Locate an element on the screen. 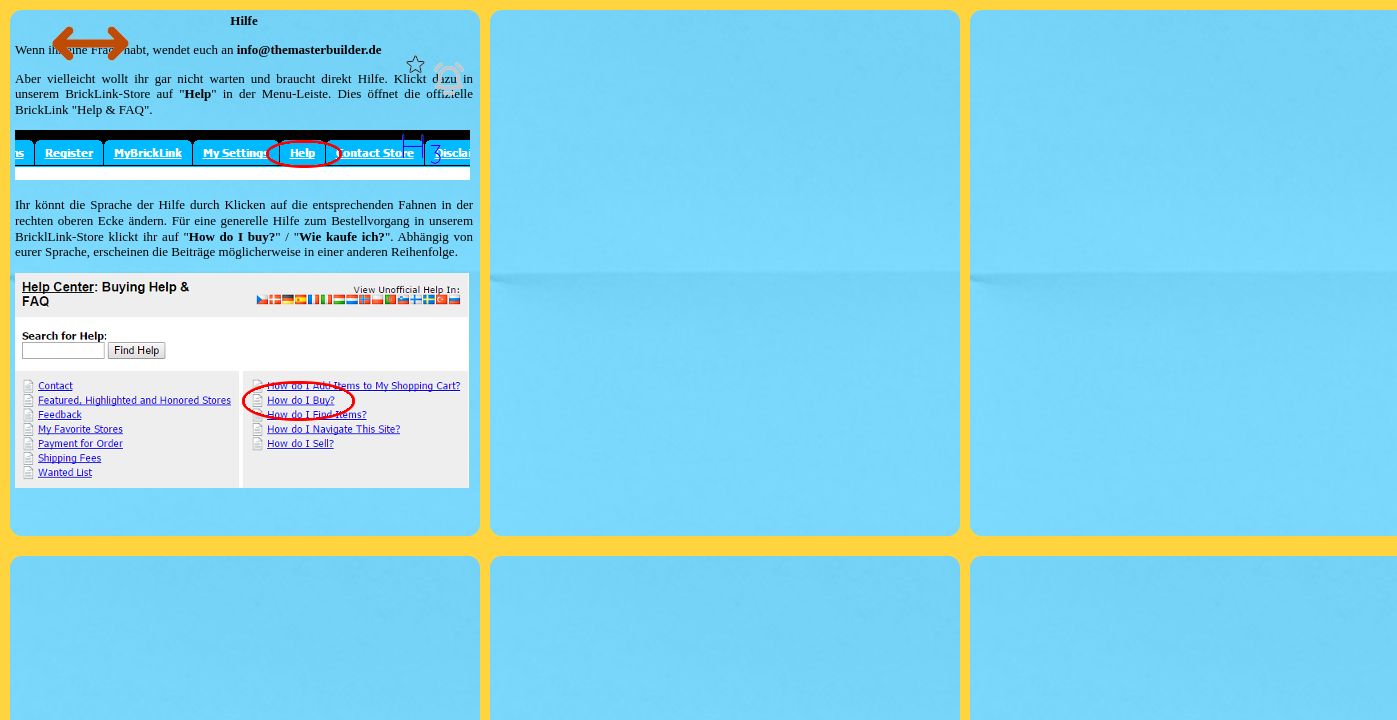  add to favorites is located at coordinates (415, 64).